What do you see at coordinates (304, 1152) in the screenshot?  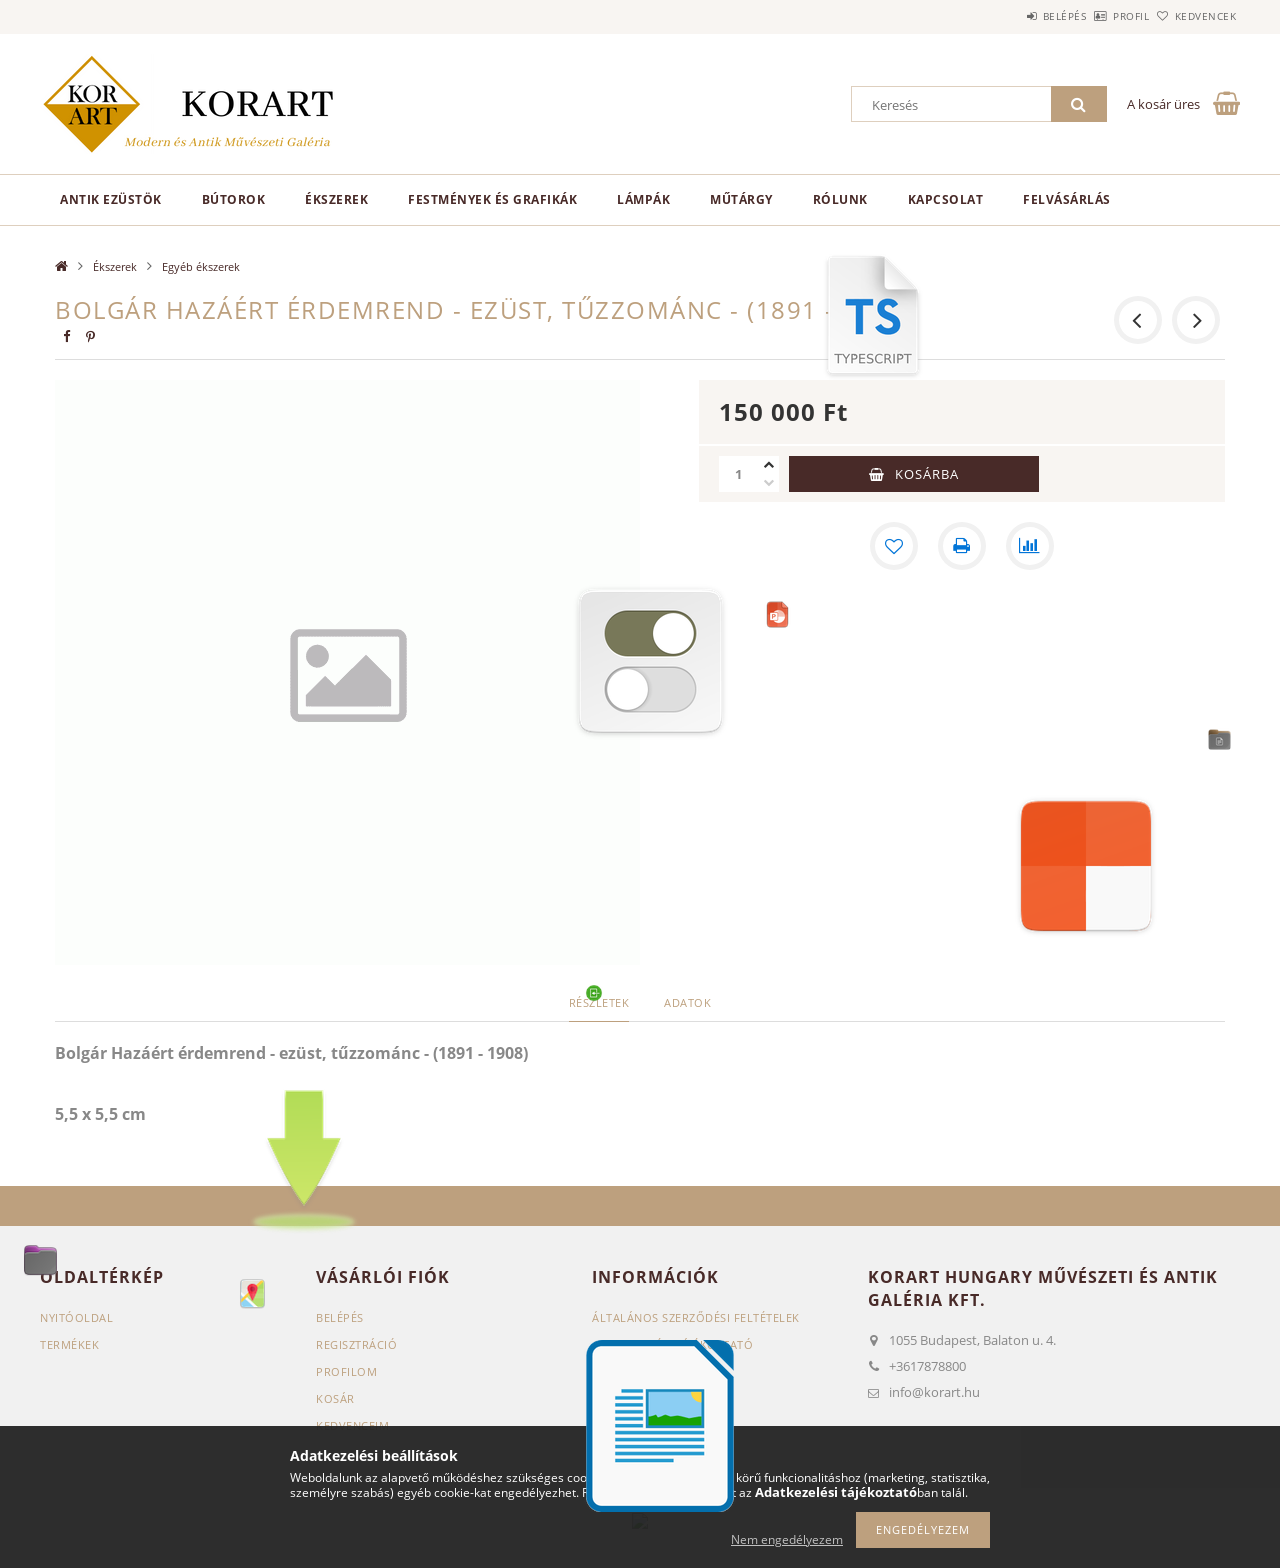 I see `save file to disk` at bounding box center [304, 1152].